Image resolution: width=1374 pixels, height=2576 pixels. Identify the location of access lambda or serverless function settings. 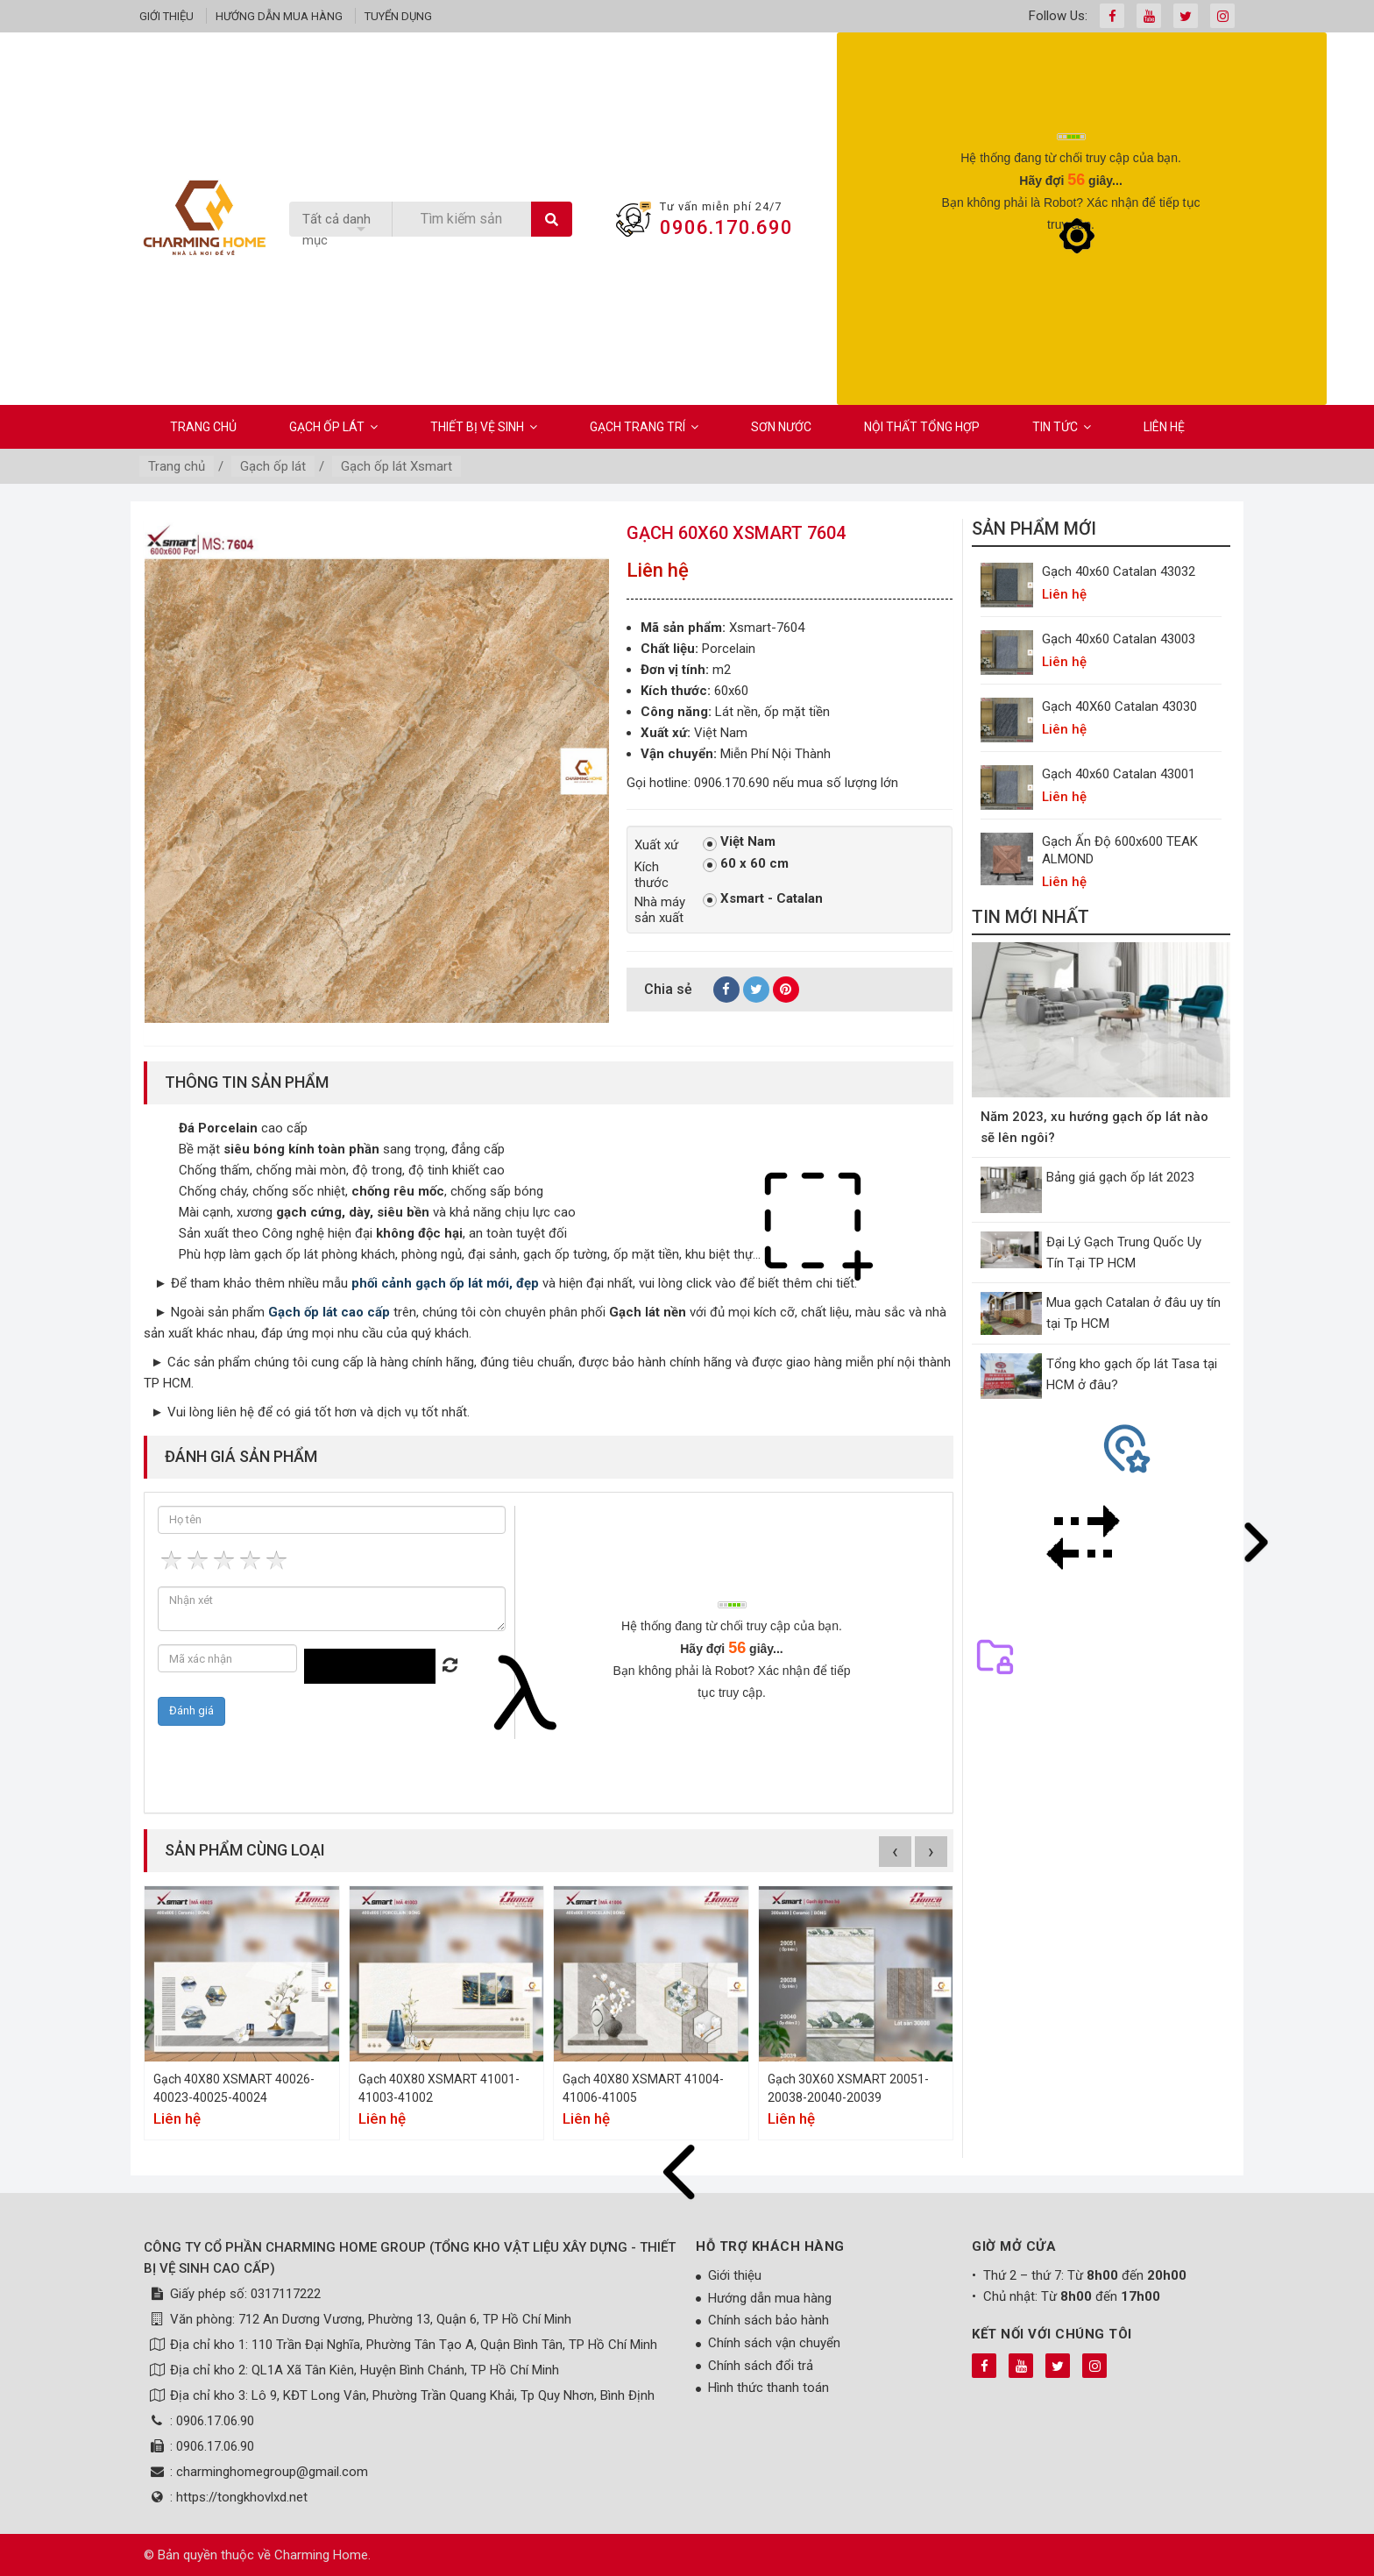
(523, 1692).